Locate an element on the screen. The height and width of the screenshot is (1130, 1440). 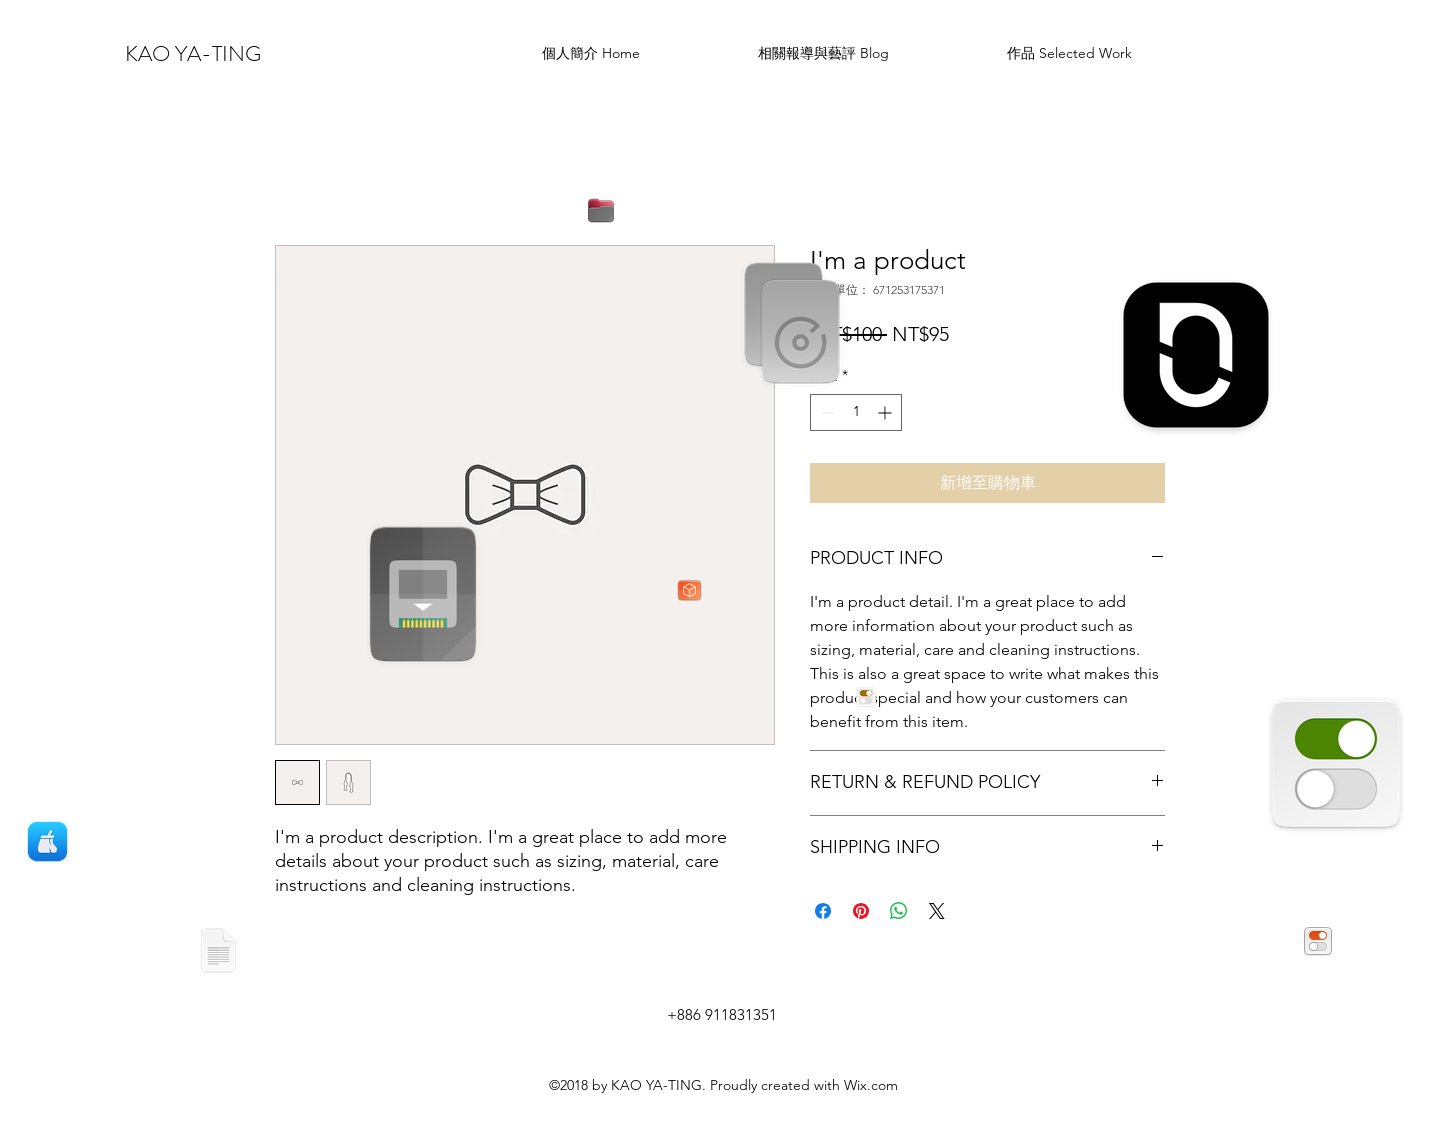
open system settings or preferences is located at coordinates (1336, 764).